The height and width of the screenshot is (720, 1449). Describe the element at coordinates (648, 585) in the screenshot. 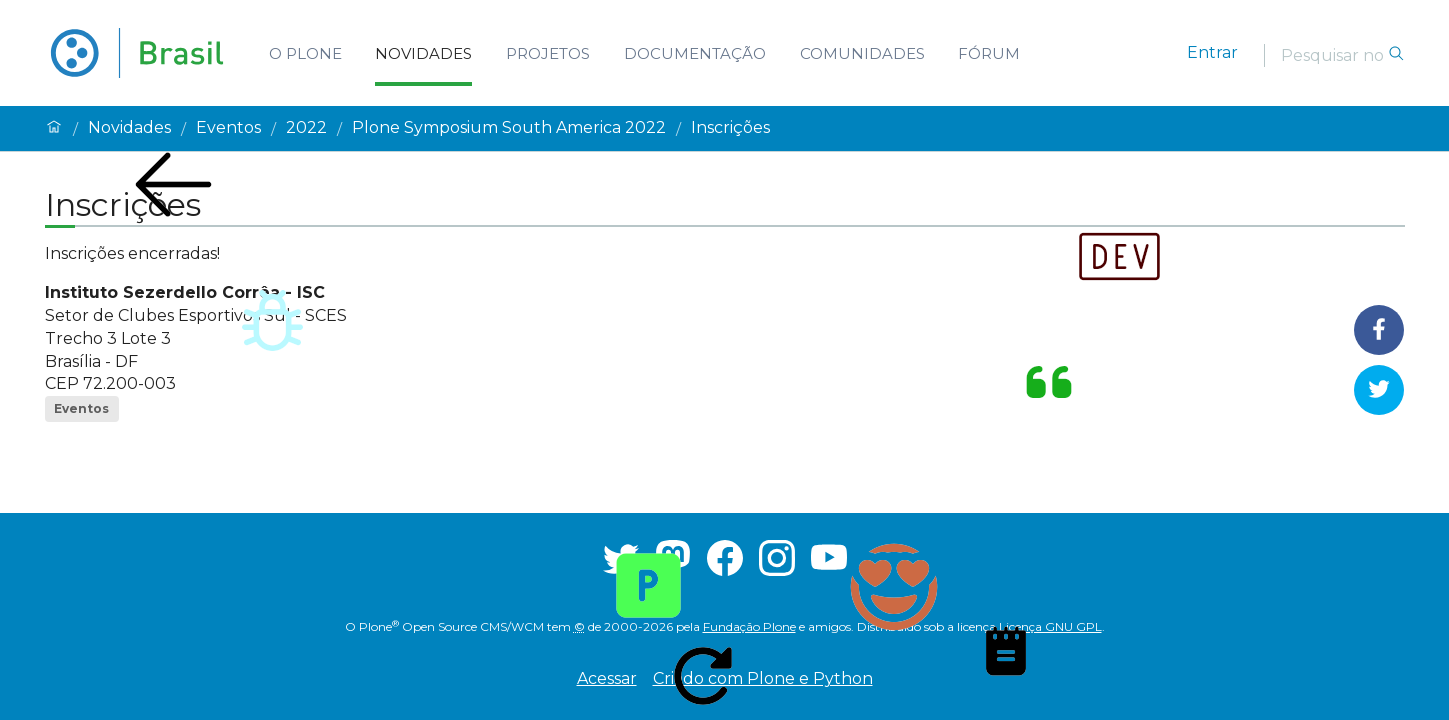

I see `parking location or availability` at that location.